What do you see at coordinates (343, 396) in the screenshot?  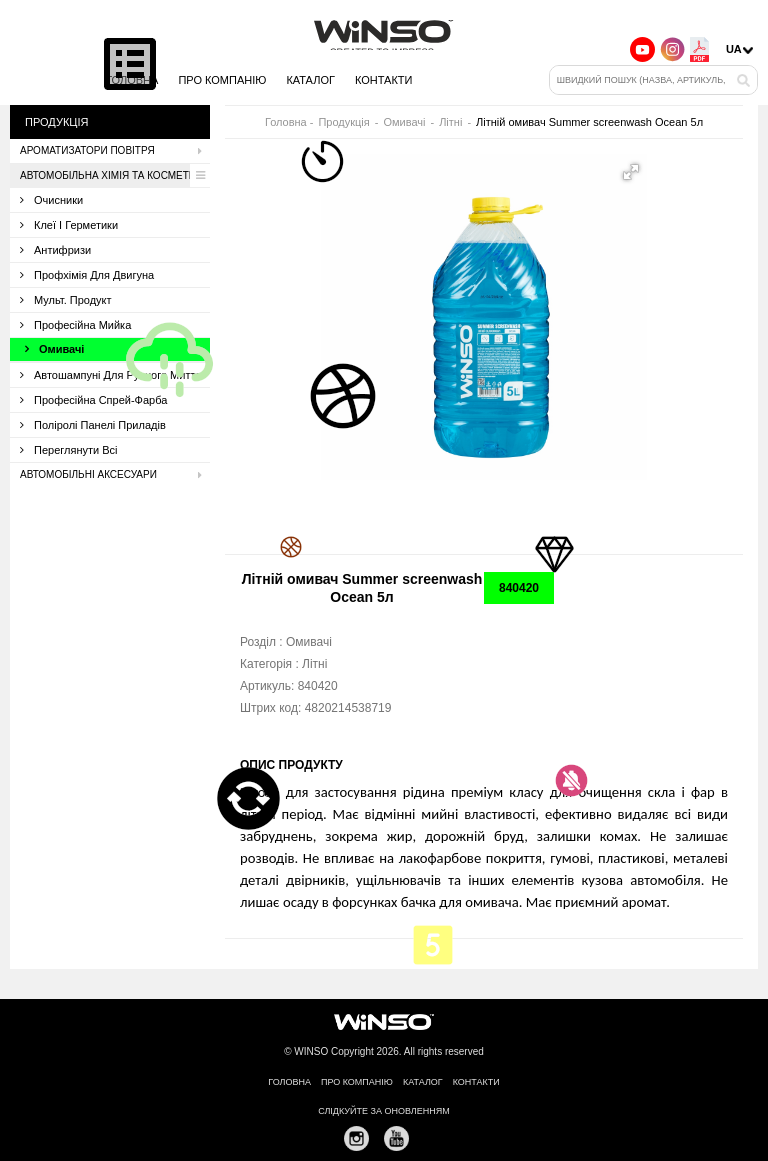 I see `visit dribbble profile or portfolio` at bounding box center [343, 396].